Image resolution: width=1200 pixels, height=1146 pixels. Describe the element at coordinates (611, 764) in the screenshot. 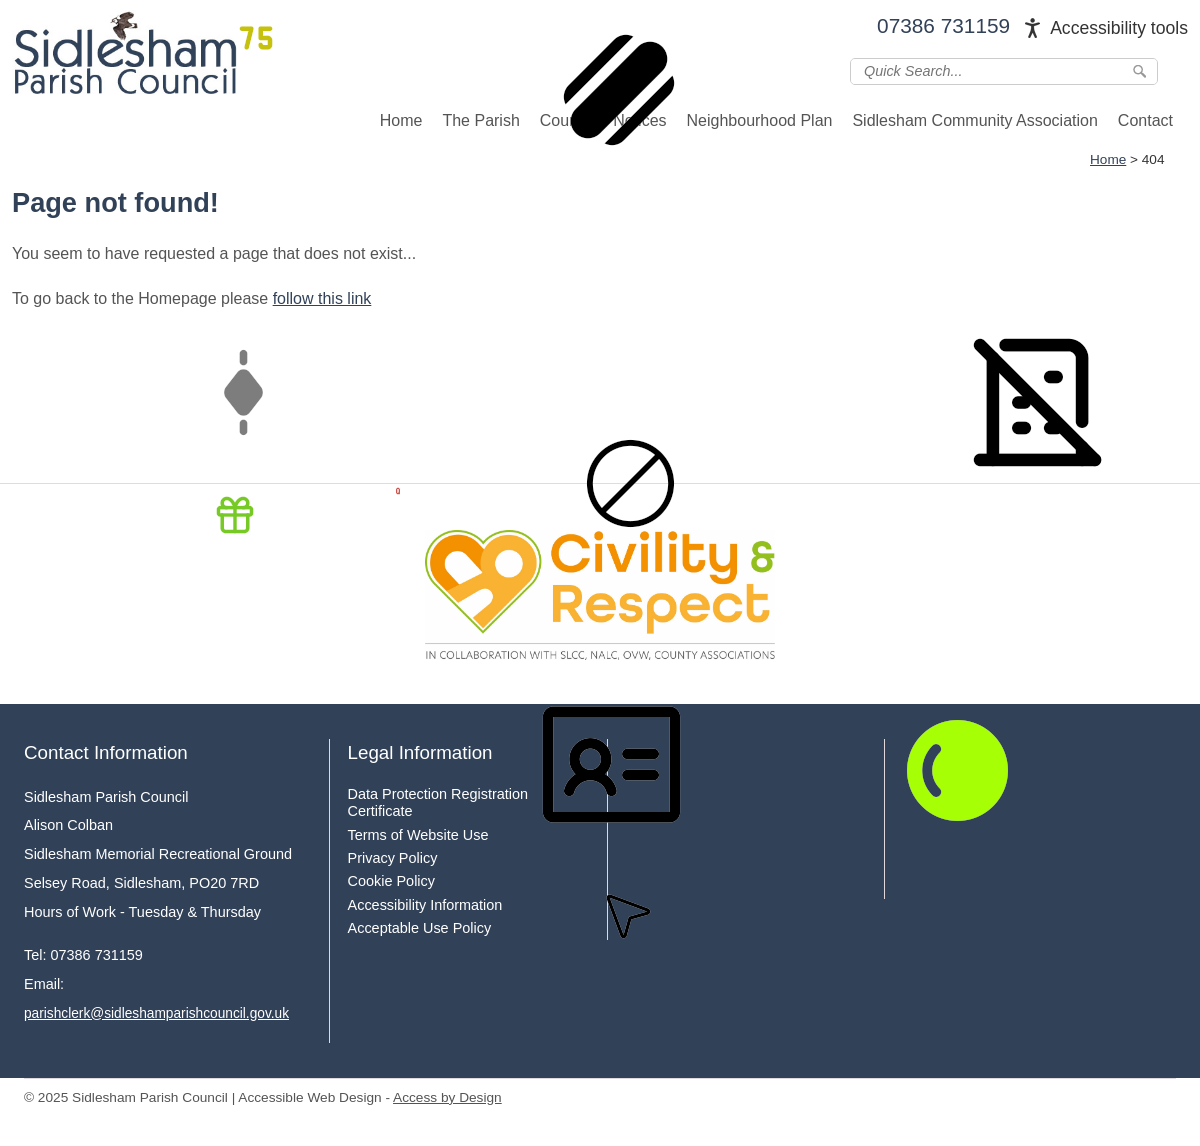

I see `view profile or account information` at that location.